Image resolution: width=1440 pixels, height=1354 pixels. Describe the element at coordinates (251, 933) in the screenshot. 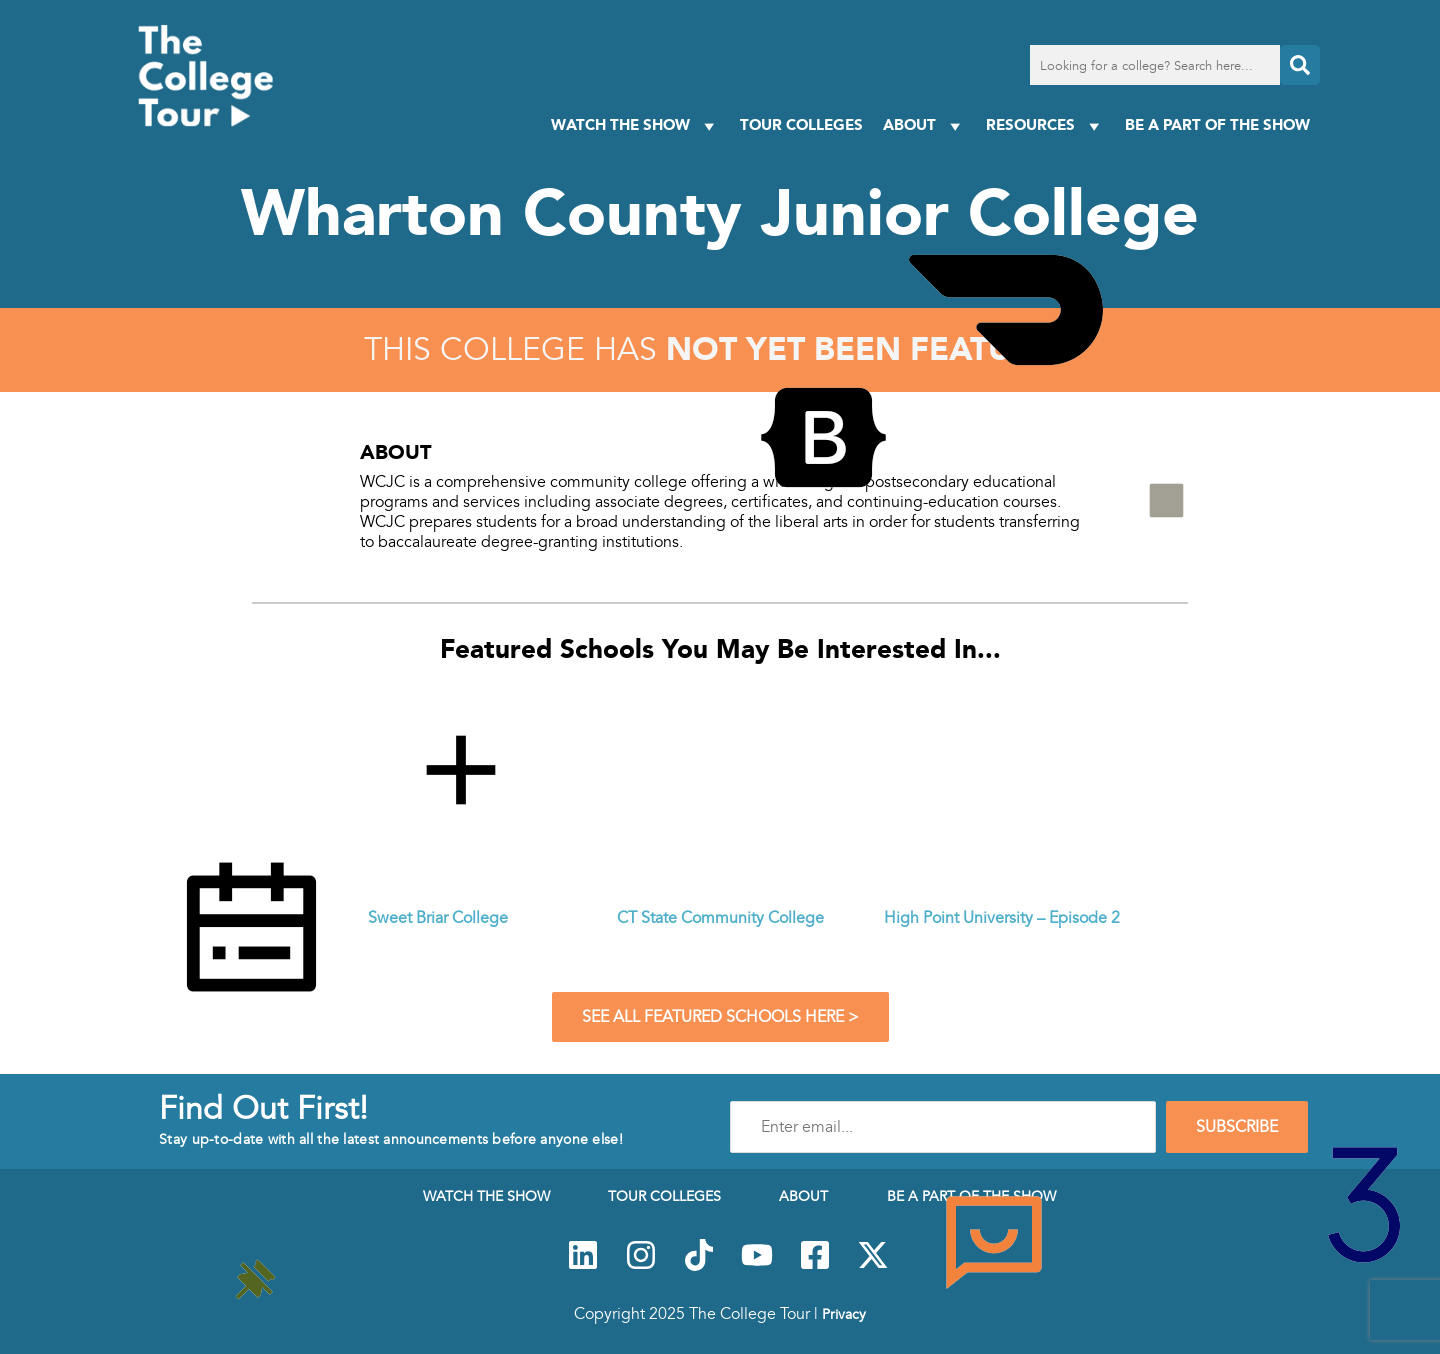

I see `view calendar tasks and to-dos` at that location.